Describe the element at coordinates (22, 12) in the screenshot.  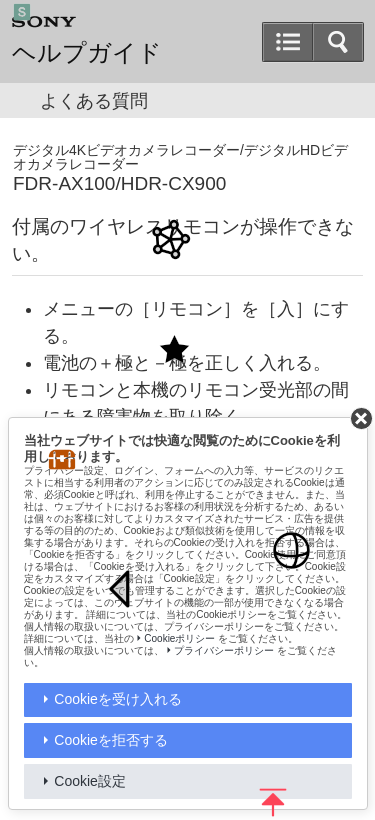
I see `stripe payment integration` at that location.